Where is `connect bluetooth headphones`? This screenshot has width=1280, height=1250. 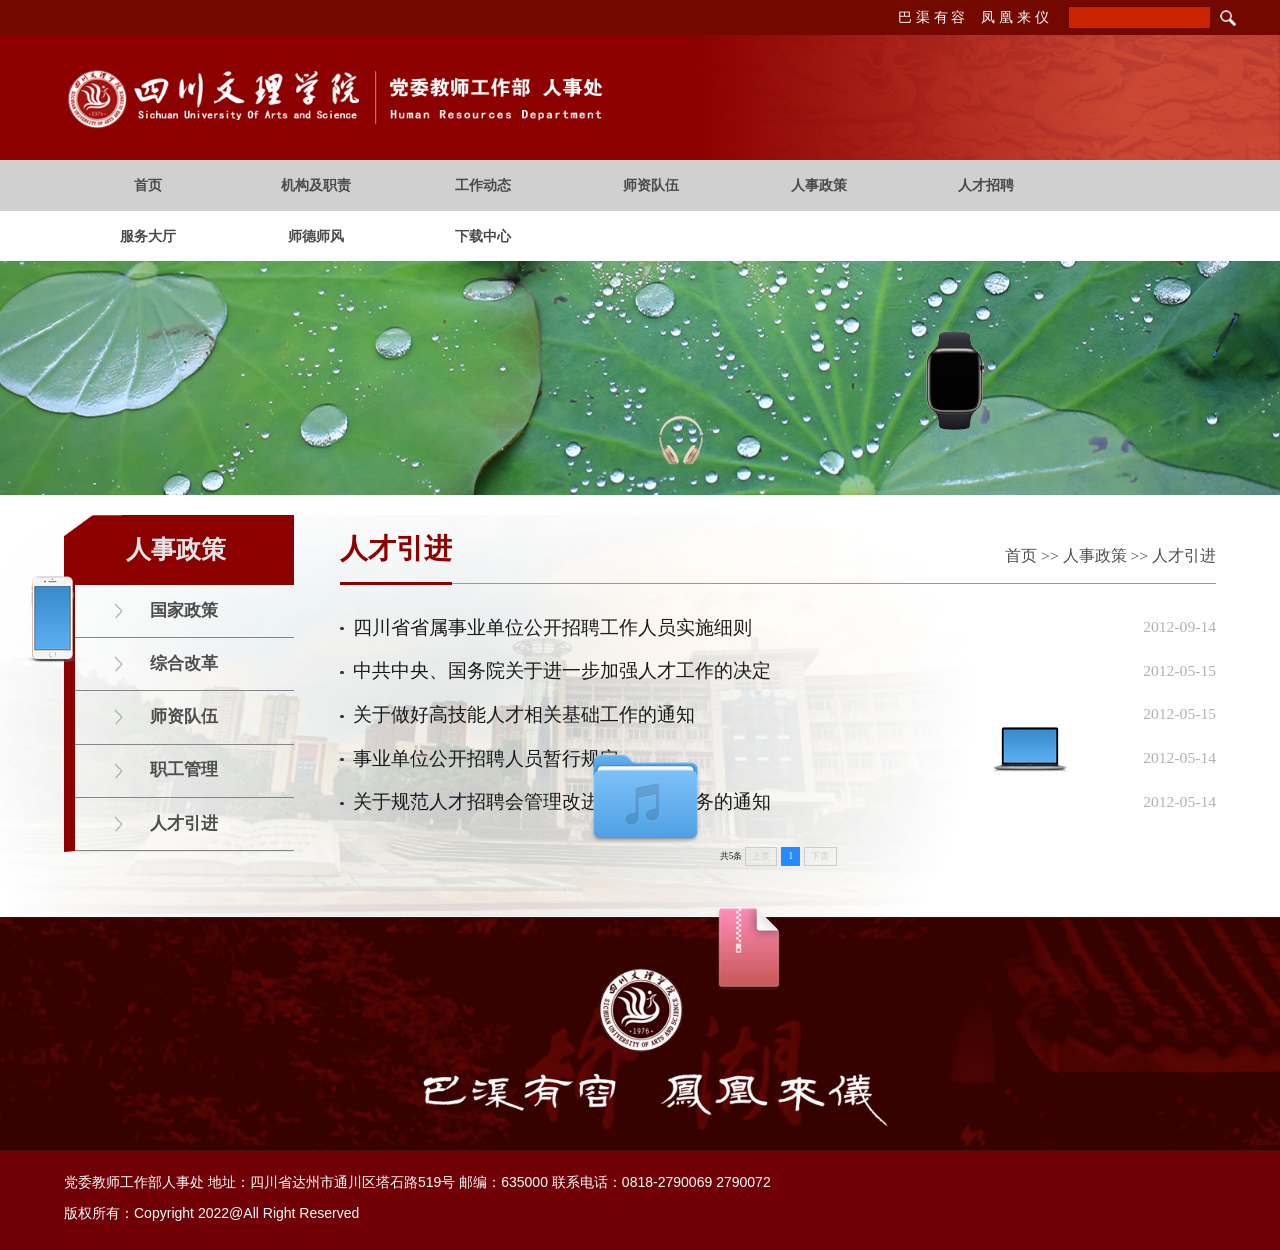 connect bluetooth headphones is located at coordinates (681, 440).